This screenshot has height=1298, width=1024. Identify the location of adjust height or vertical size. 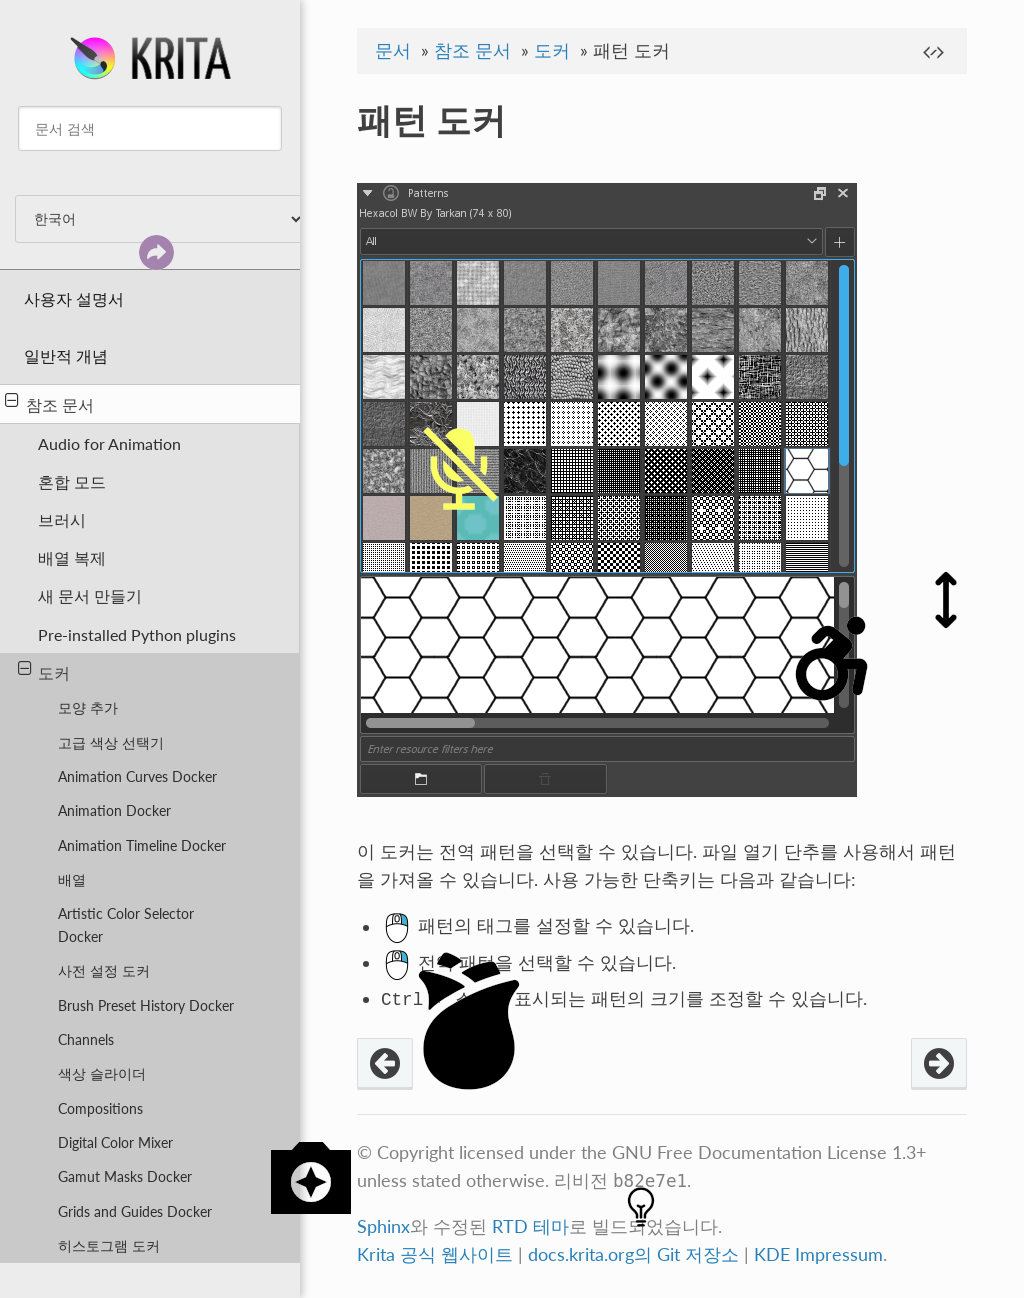
(946, 600).